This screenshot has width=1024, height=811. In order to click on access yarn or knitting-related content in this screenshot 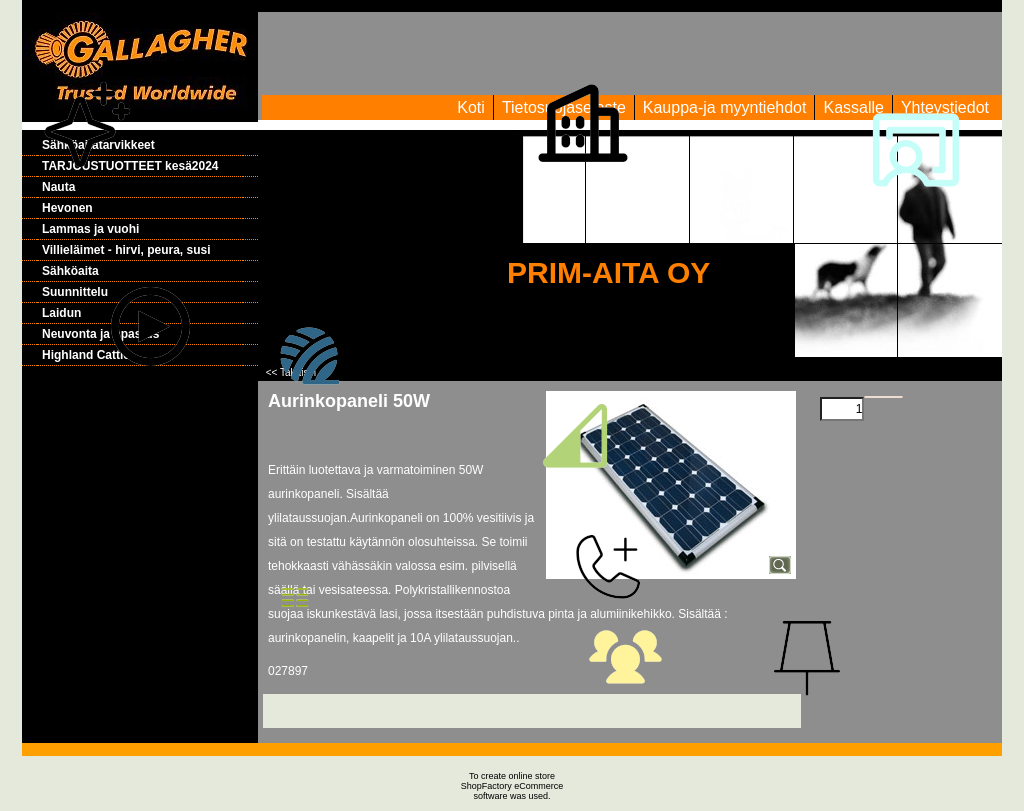, I will do `click(309, 356)`.